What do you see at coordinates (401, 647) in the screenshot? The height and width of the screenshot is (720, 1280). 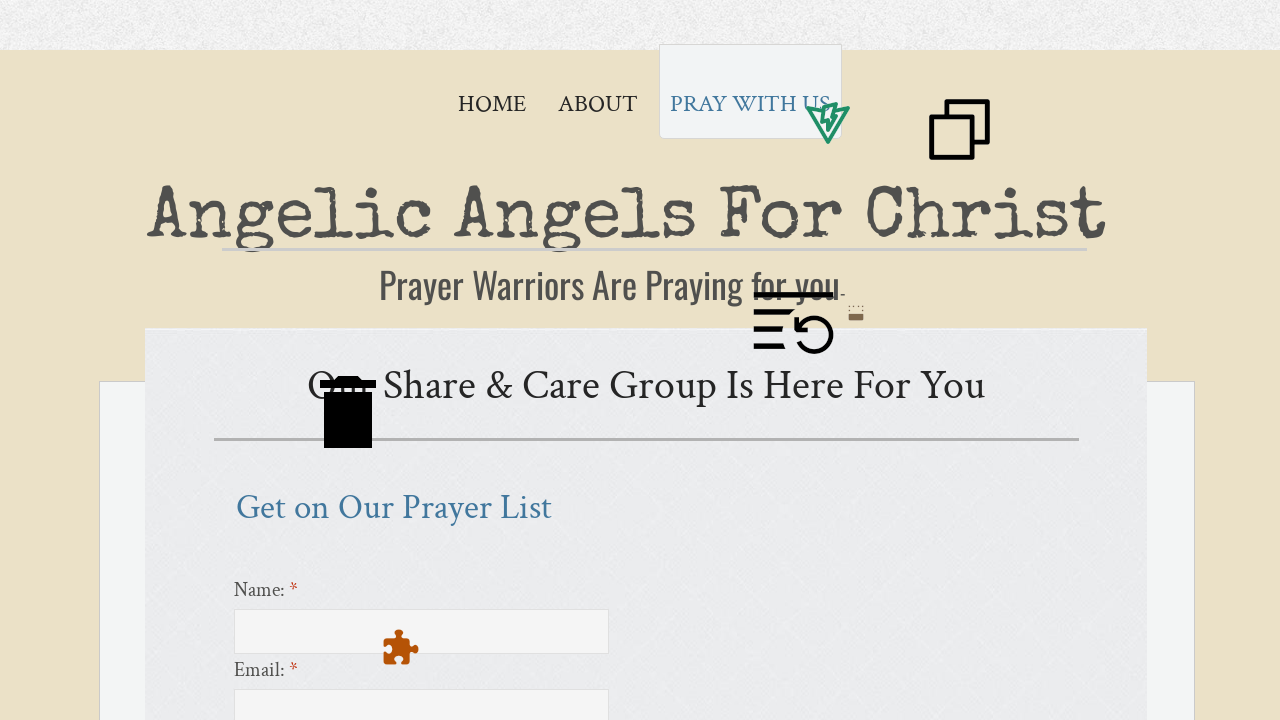 I see `access plugins or extensions` at bounding box center [401, 647].